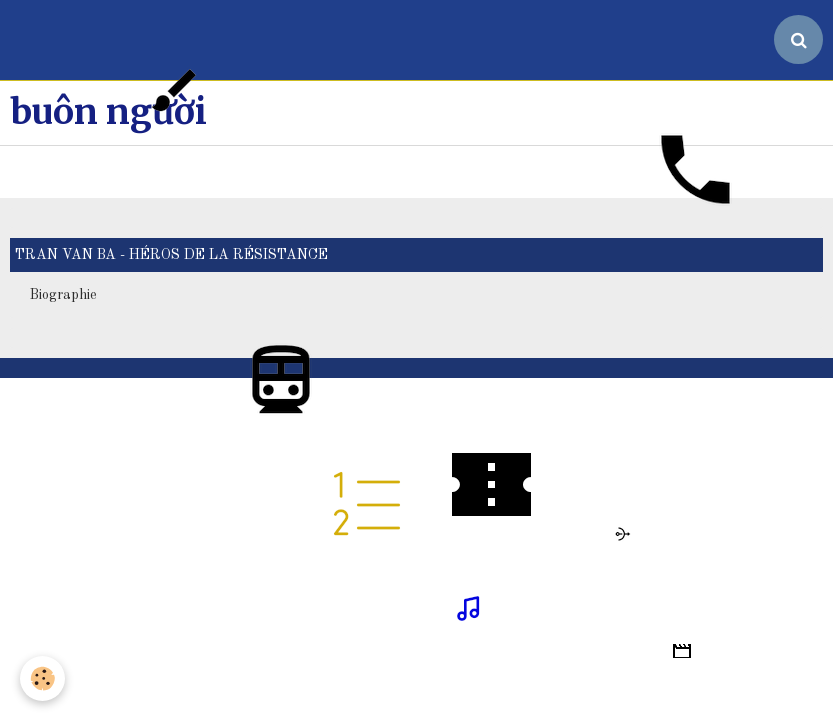  Describe the element at coordinates (281, 381) in the screenshot. I see `get public transit directions` at that location.